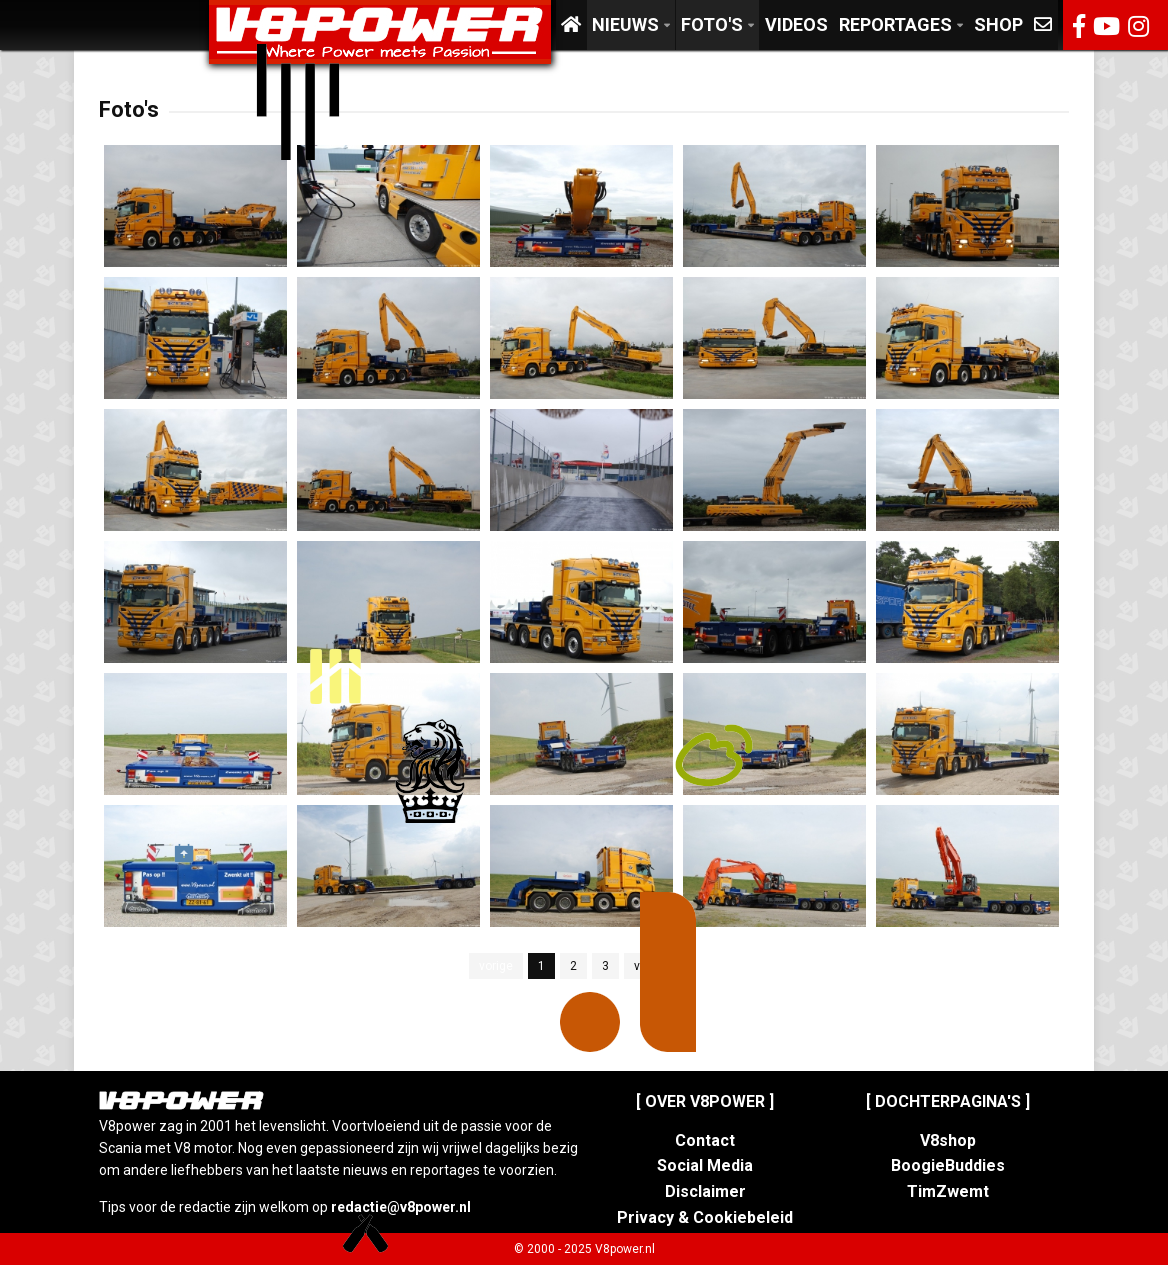 The image size is (1168, 1265). What do you see at coordinates (430, 771) in the screenshot?
I see `the ritz-carlton hotel brand logo` at bounding box center [430, 771].